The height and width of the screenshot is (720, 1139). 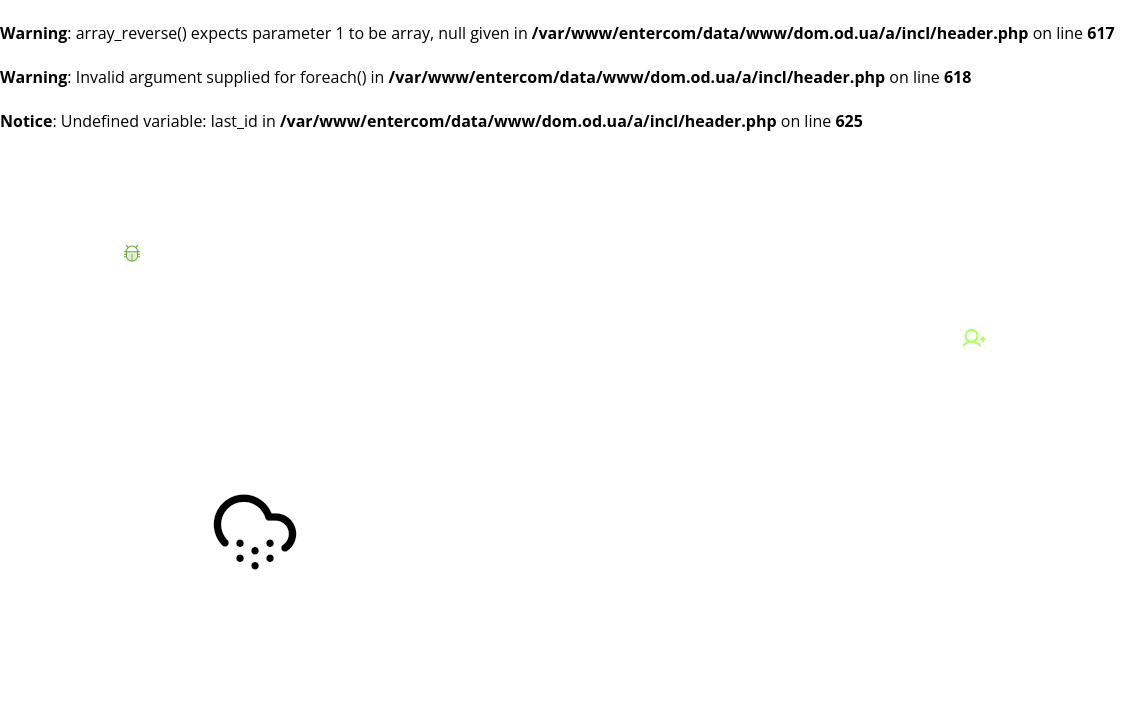 What do you see at coordinates (132, 253) in the screenshot?
I see `report a bug or issue` at bounding box center [132, 253].